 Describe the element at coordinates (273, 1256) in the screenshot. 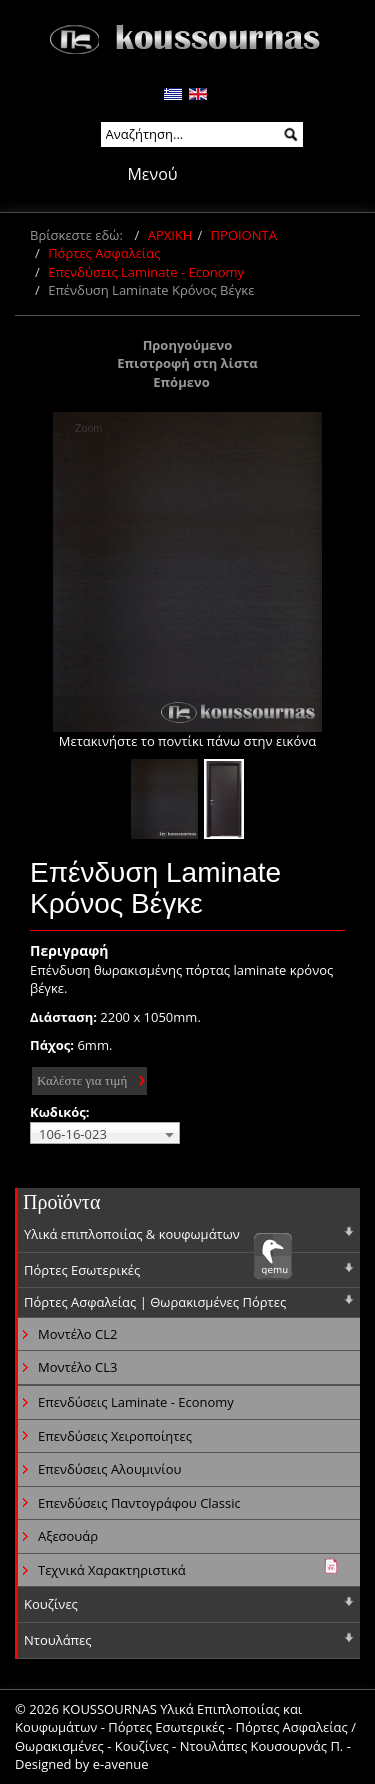

I see `qemu virtual disk image file` at that location.